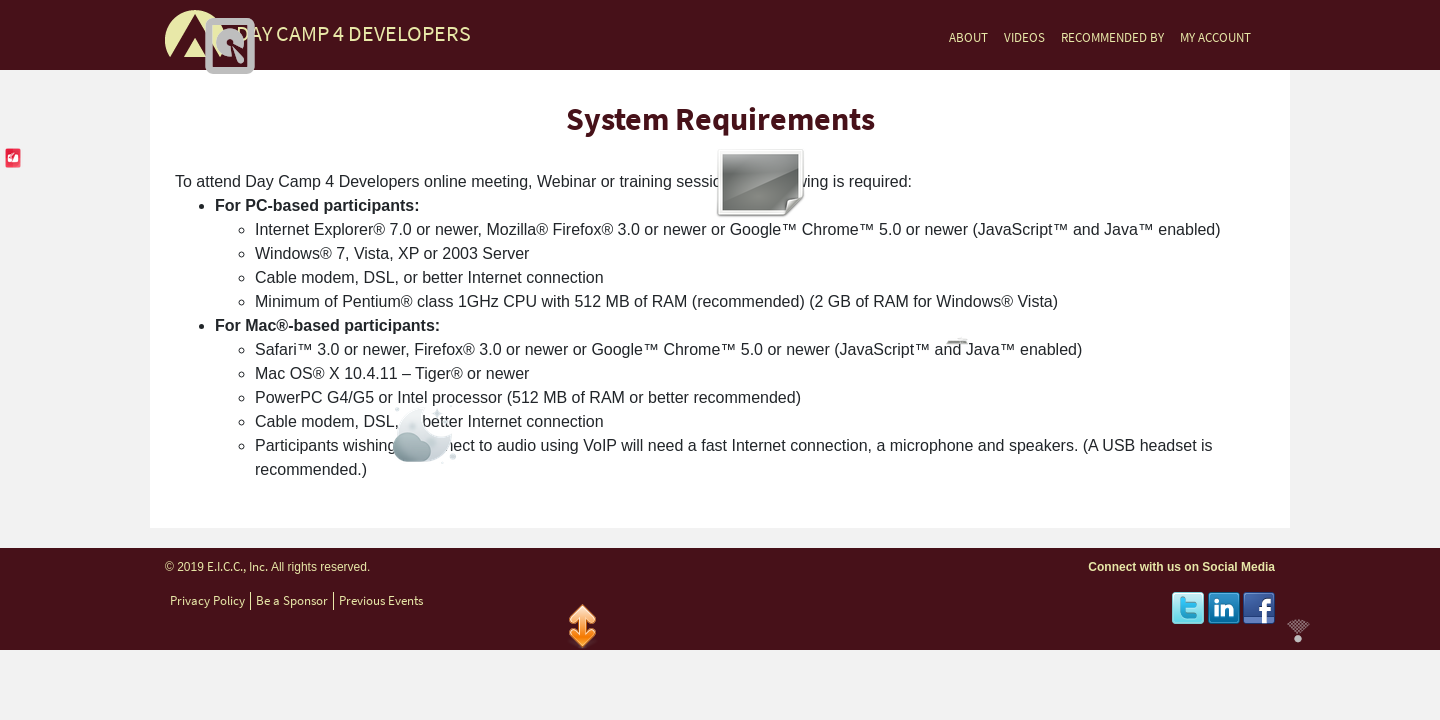  I want to click on access system hard drive, so click(230, 46).